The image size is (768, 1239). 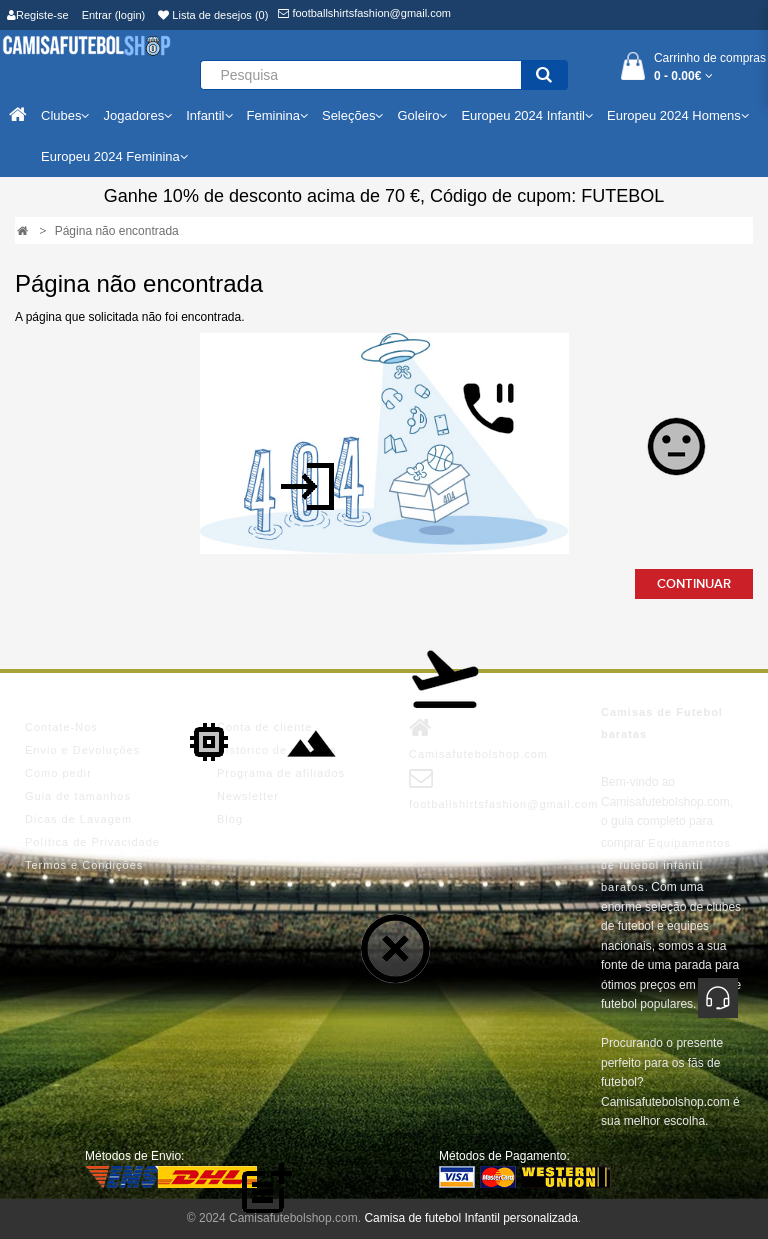 I want to click on create a new post or document, so click(x=265, y=1189).